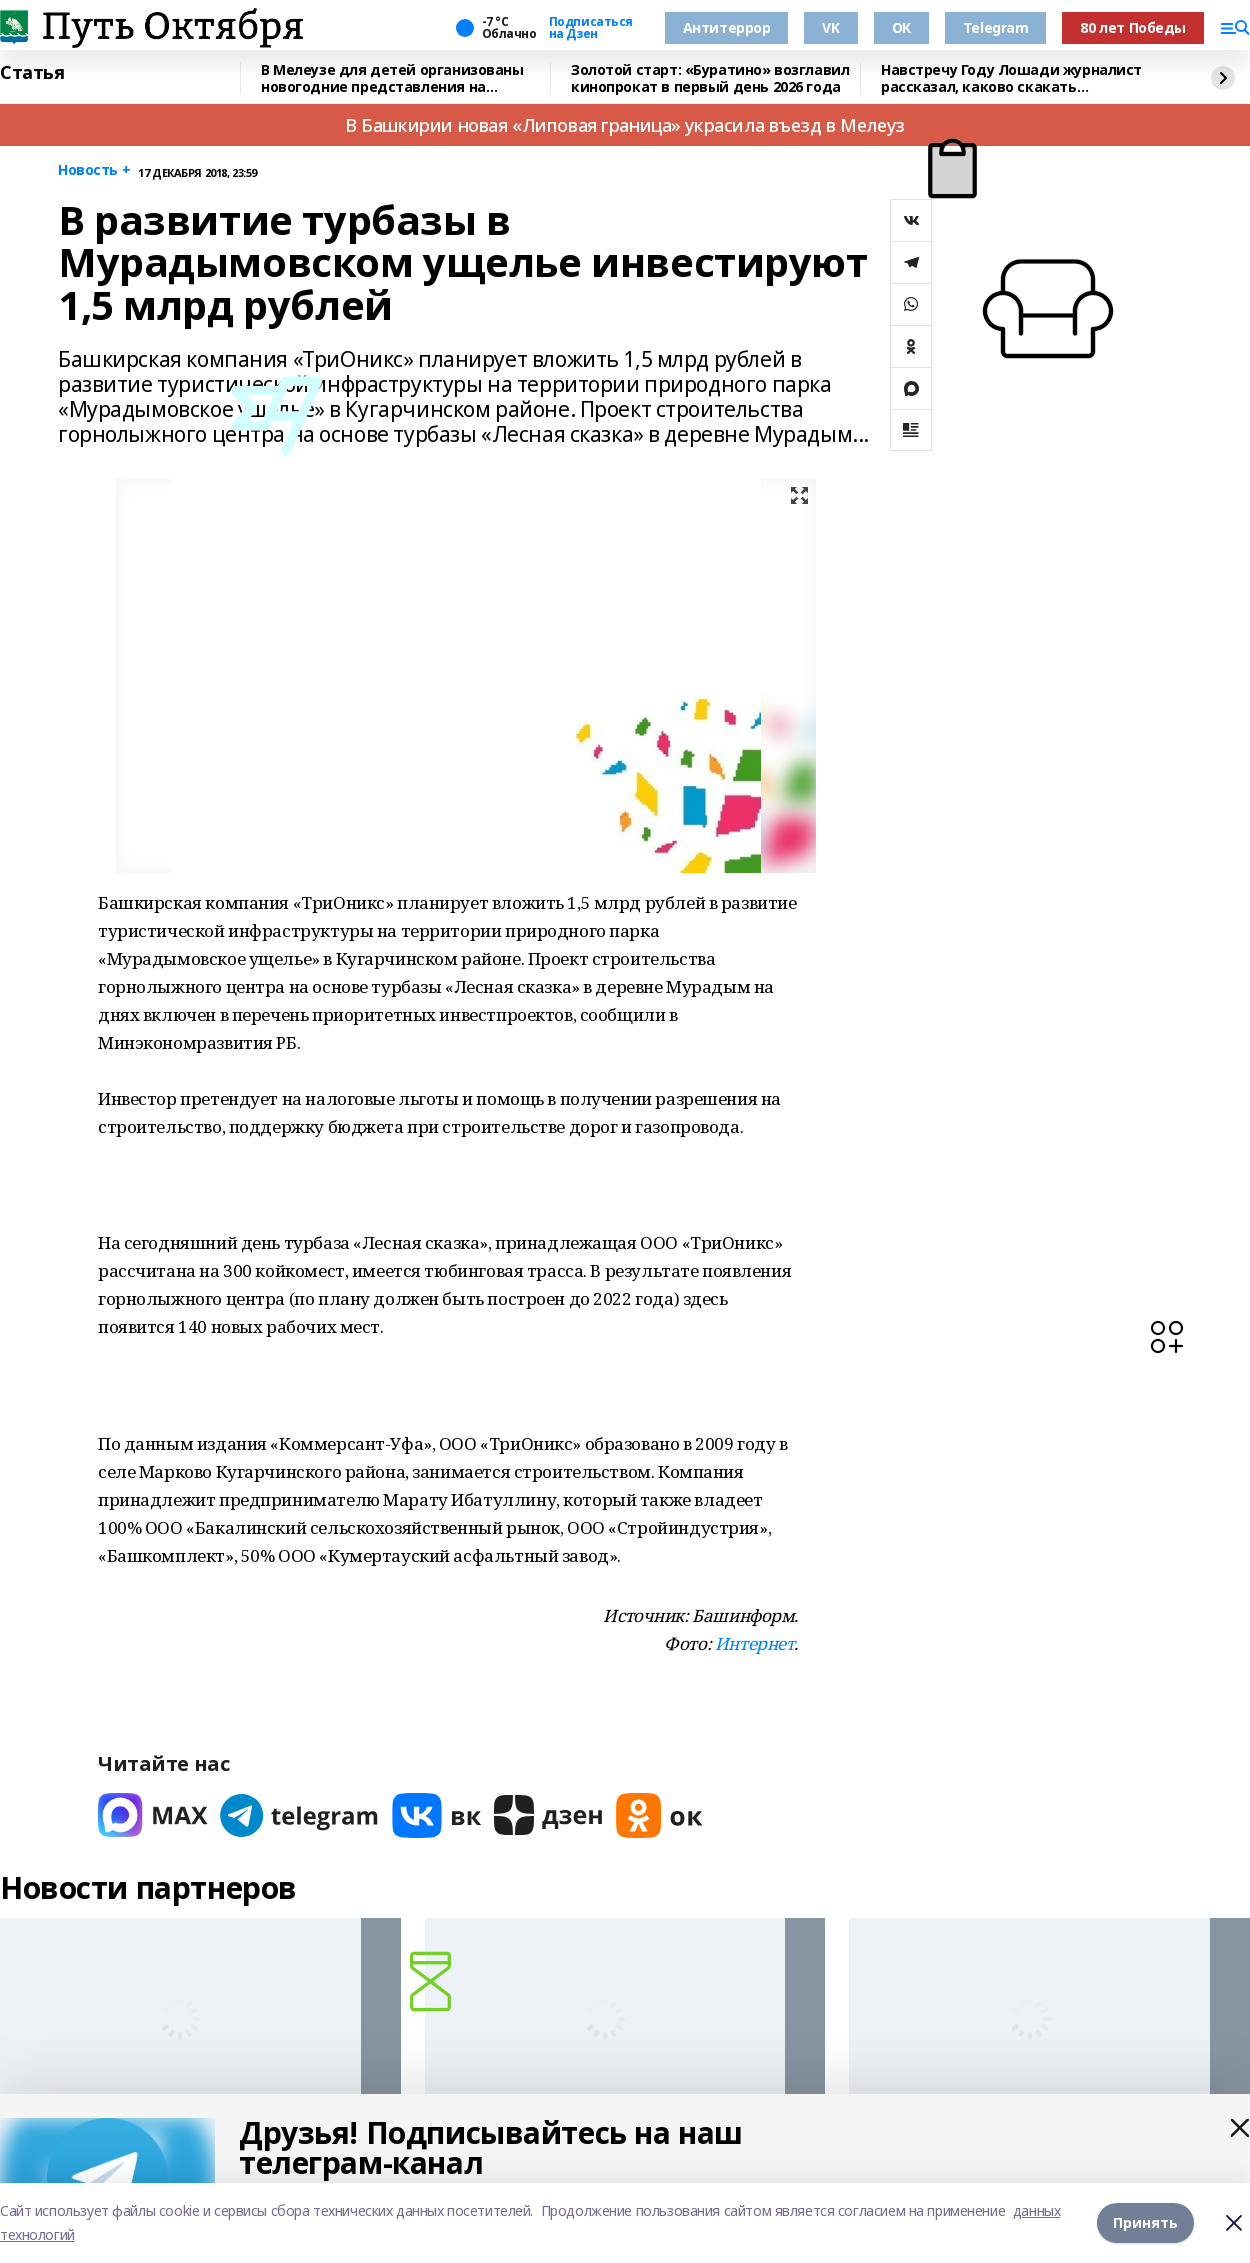 The height and width of the screenshot is (2263, 1250). Describe the element at coordinates (430, 1981) in the screenshot. I see `indicates a timer or countdown in progress` at that location.